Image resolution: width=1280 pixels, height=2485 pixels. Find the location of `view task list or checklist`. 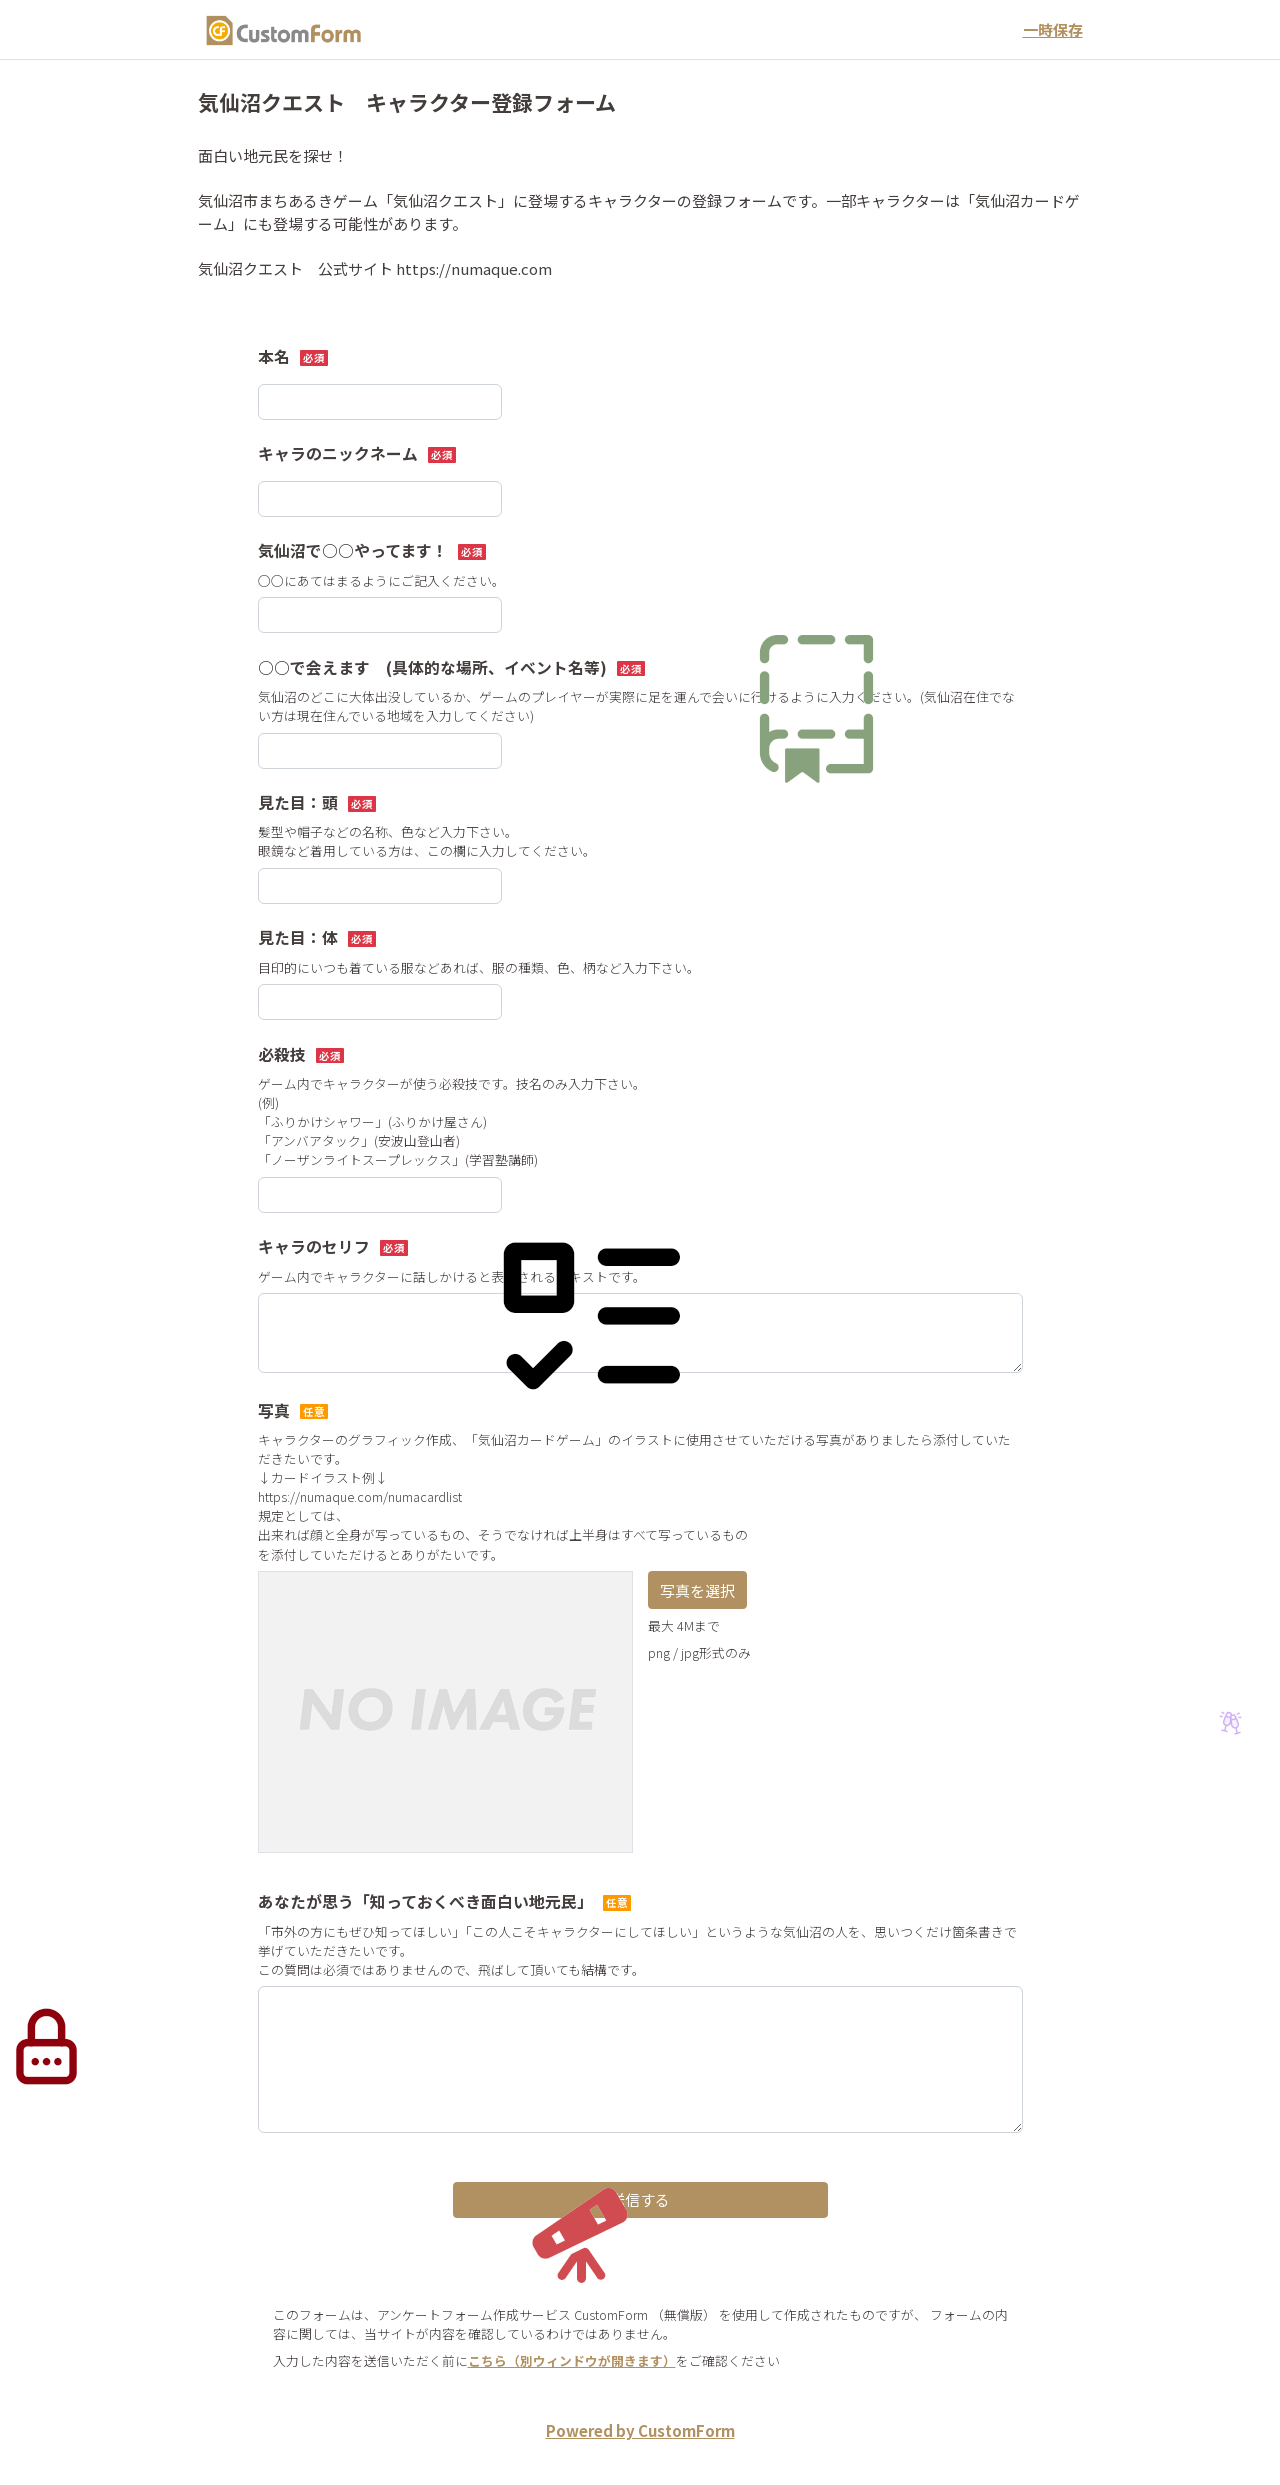

view task list or checklist is located at coordinates (586, 1313).